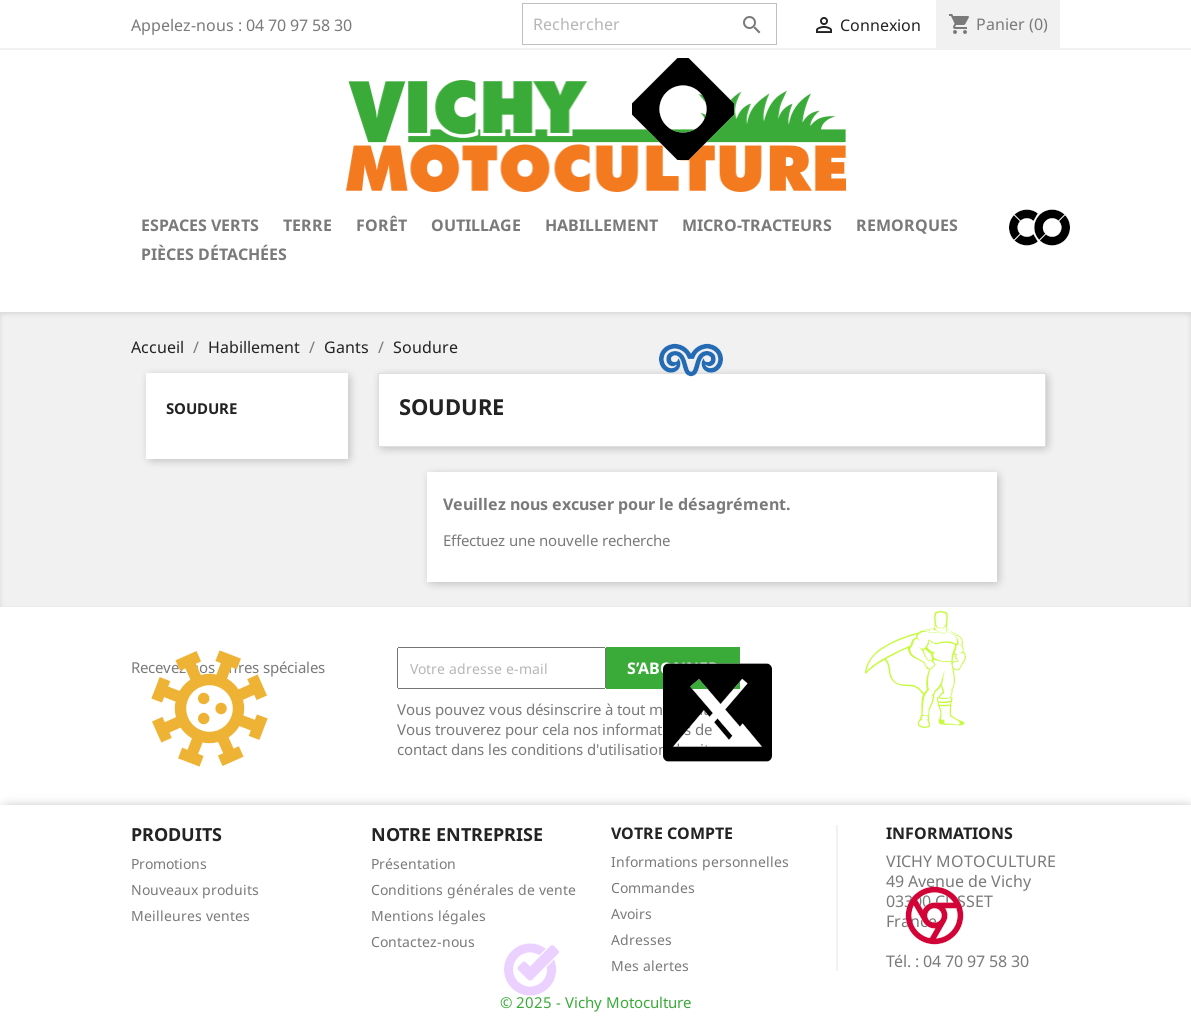  What do you see at coordinates (209, 708) in the screenshot?
I see `indicates virus or infection detected` at bounding box center [209, 708].